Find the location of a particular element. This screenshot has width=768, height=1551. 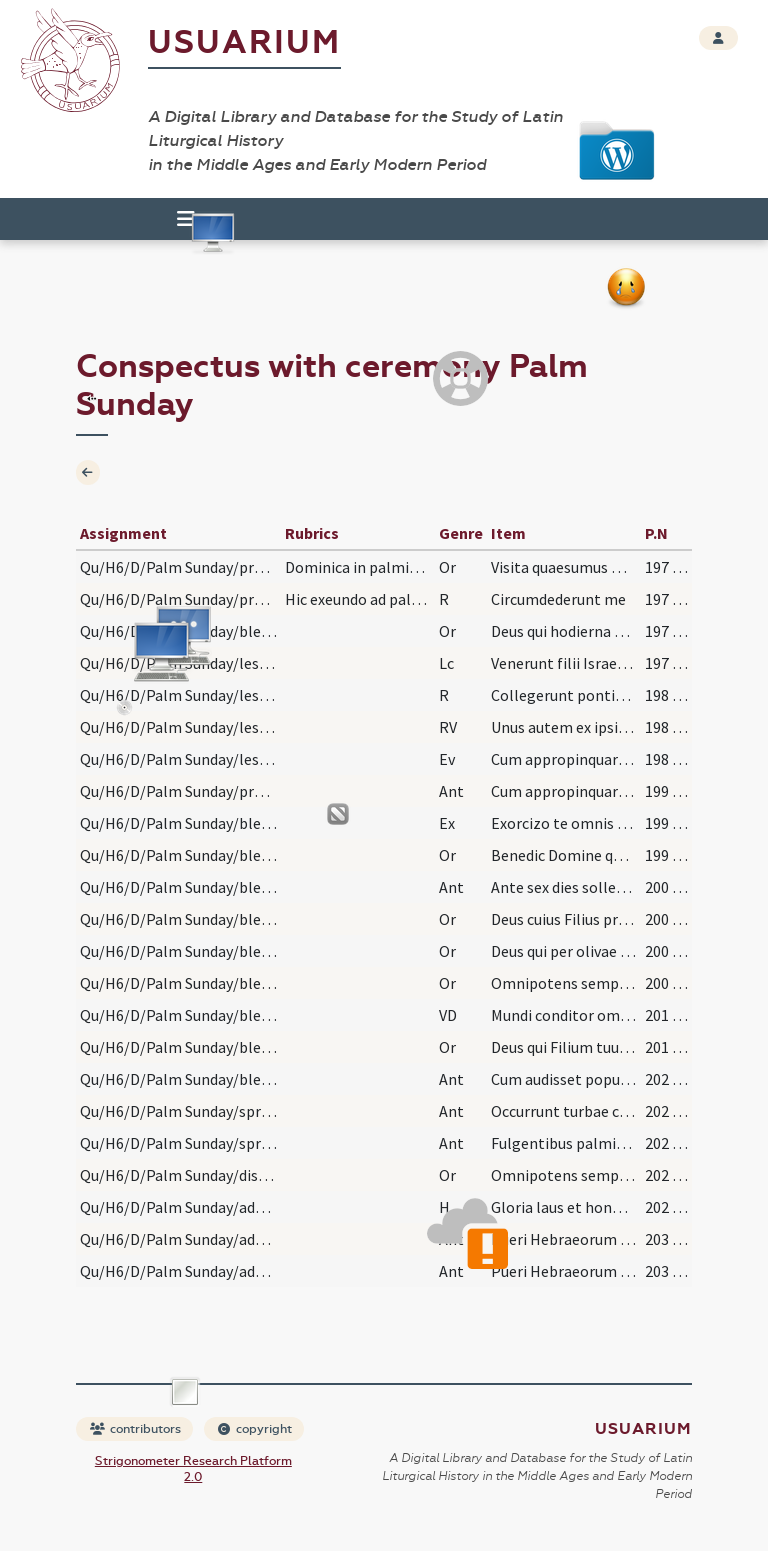

folder containing wordpress website files is located at coordinates (616, 152).